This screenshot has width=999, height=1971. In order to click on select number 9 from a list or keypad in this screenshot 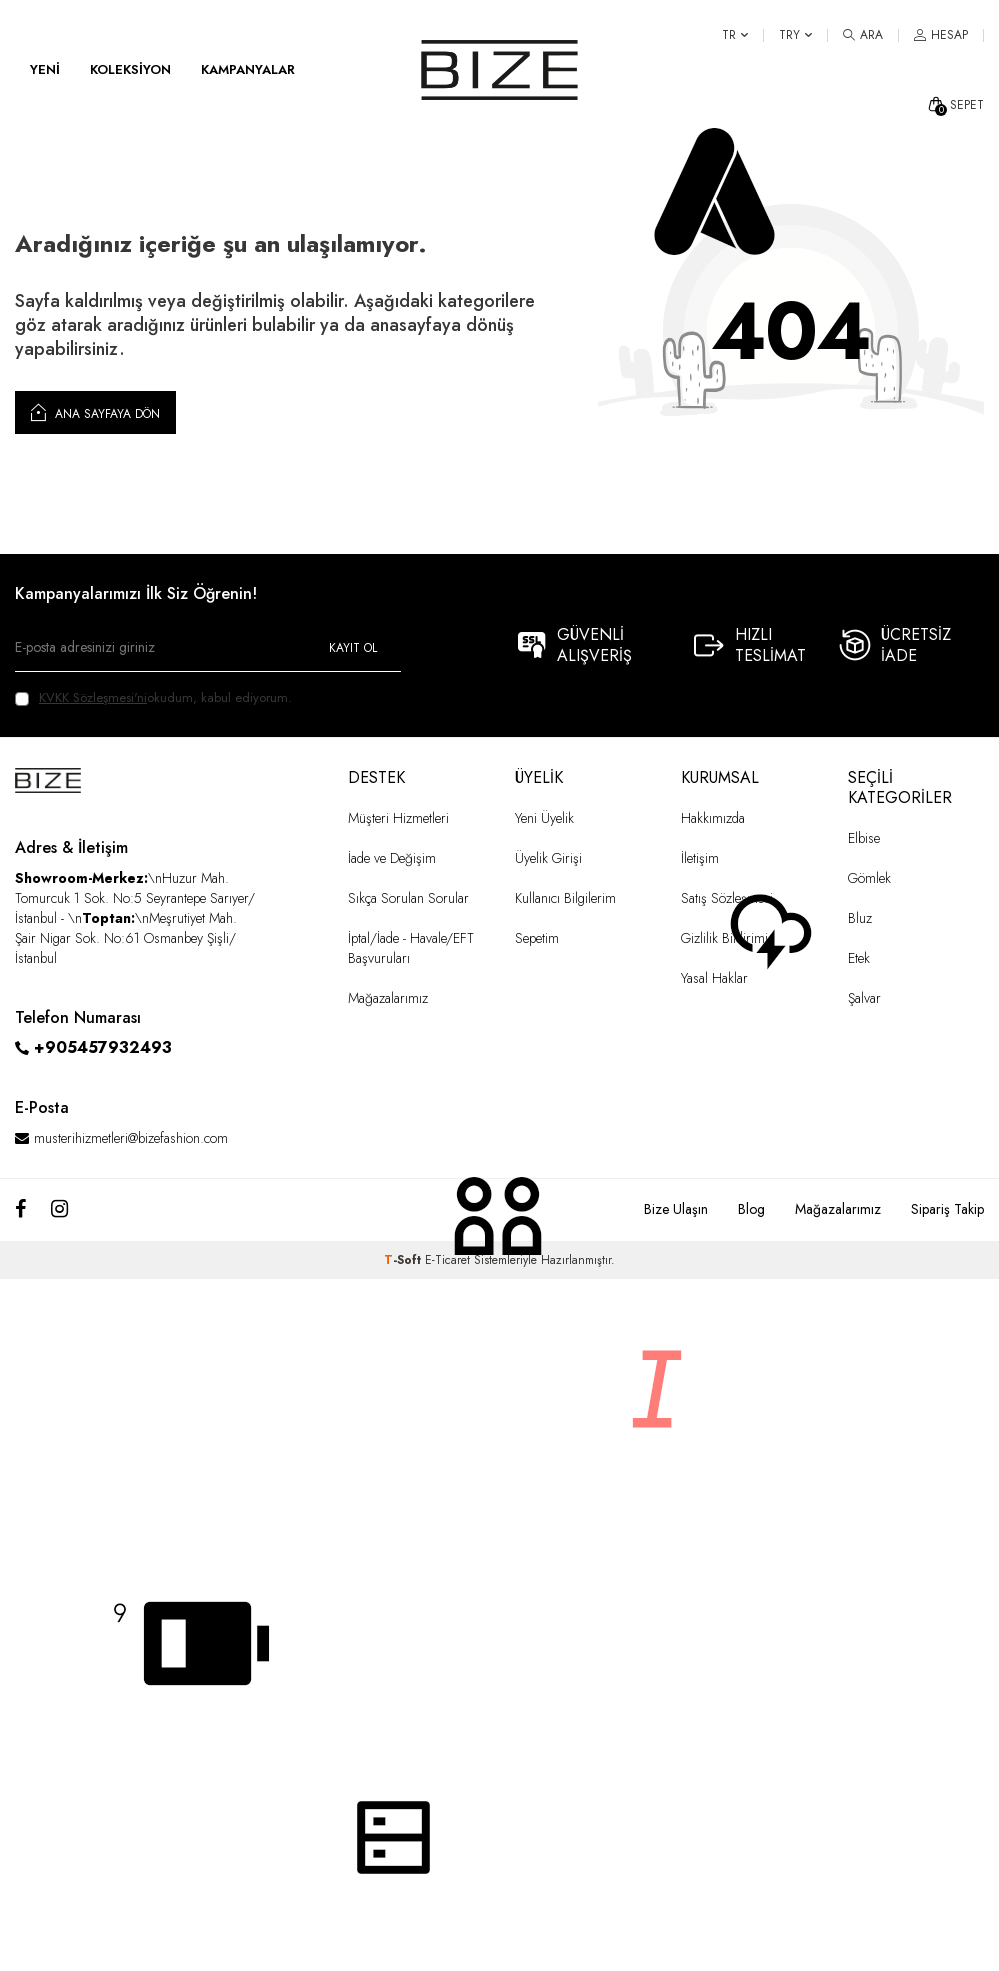, I will do `click(120, 1613)`.